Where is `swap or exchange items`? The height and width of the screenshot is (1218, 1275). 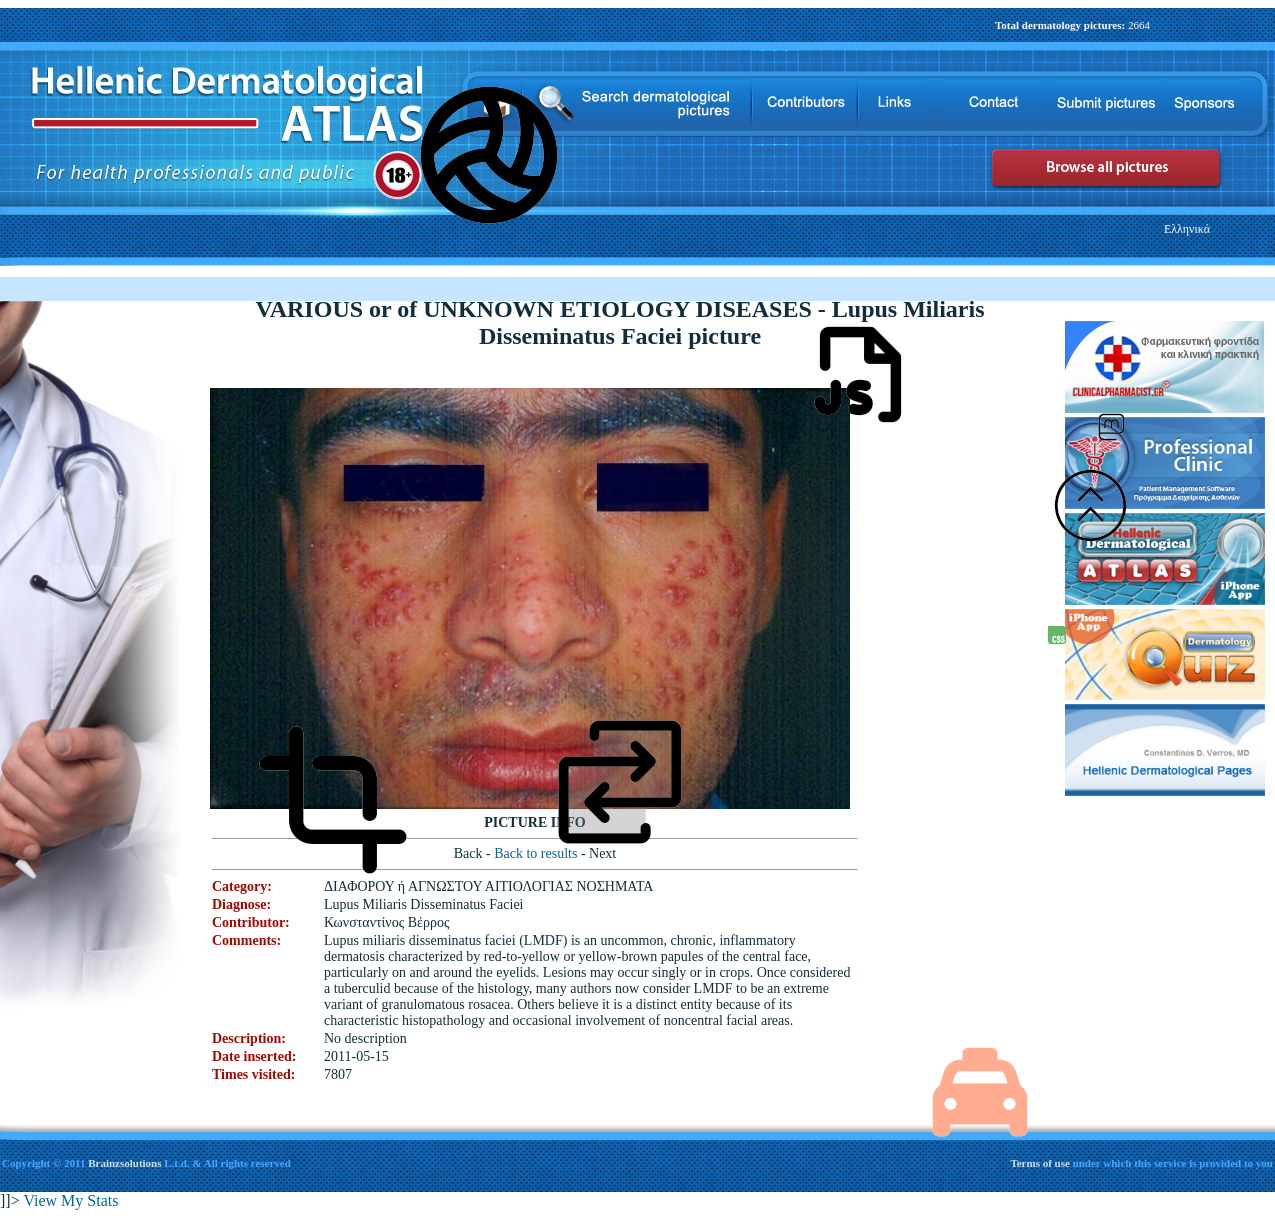 swap or exchange items is located at coordinates (620, 782).